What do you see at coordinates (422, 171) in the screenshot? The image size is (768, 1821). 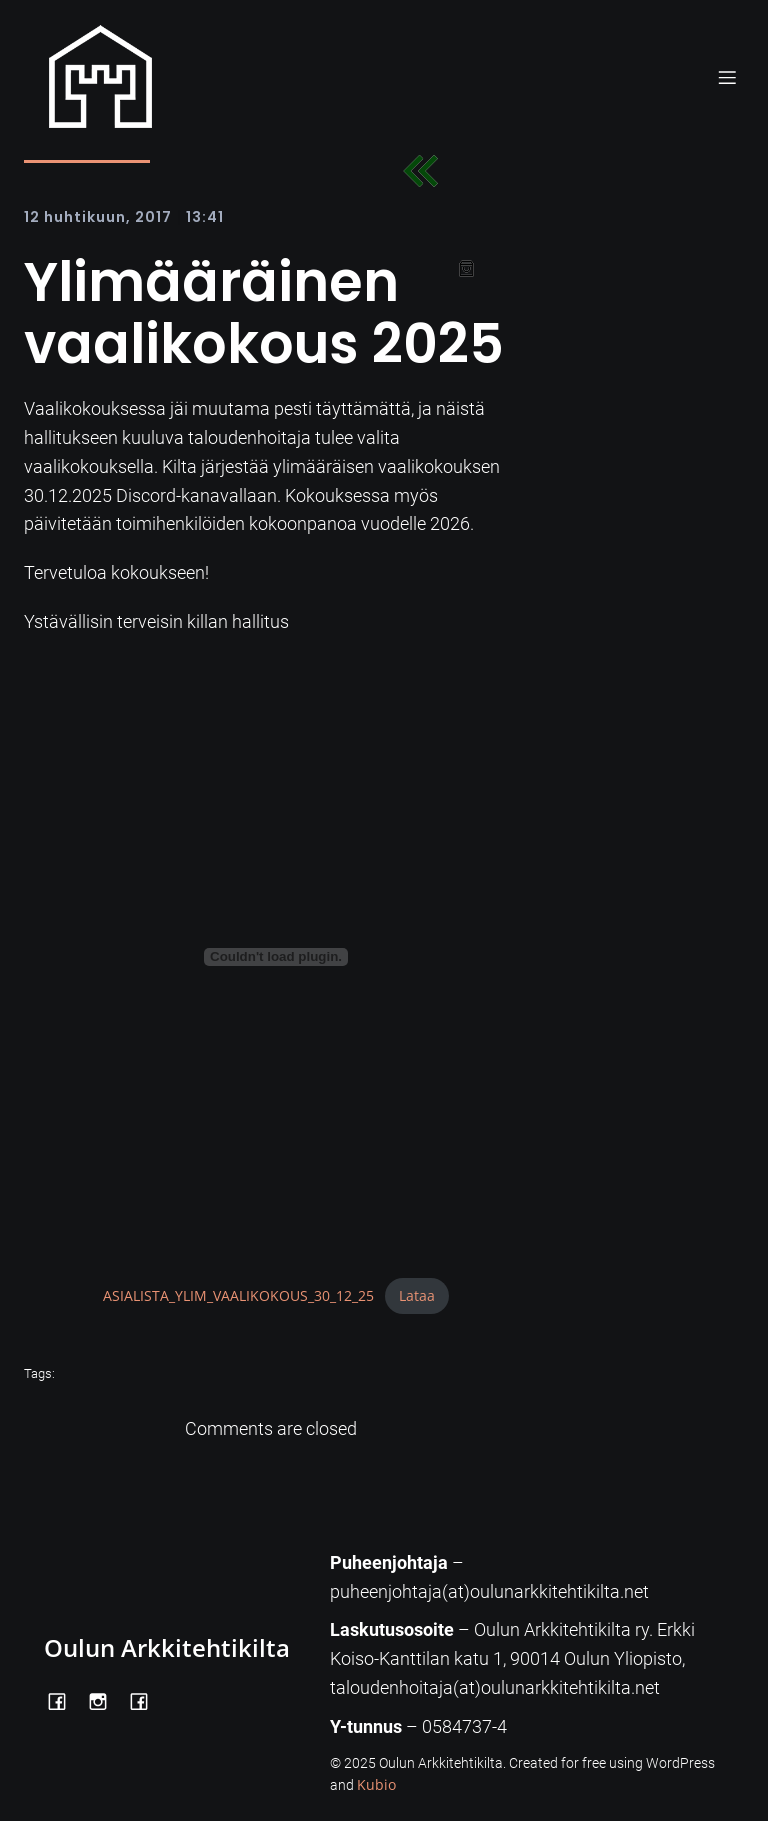 I see `go back to the beginning` at bounding box center [422, 171].